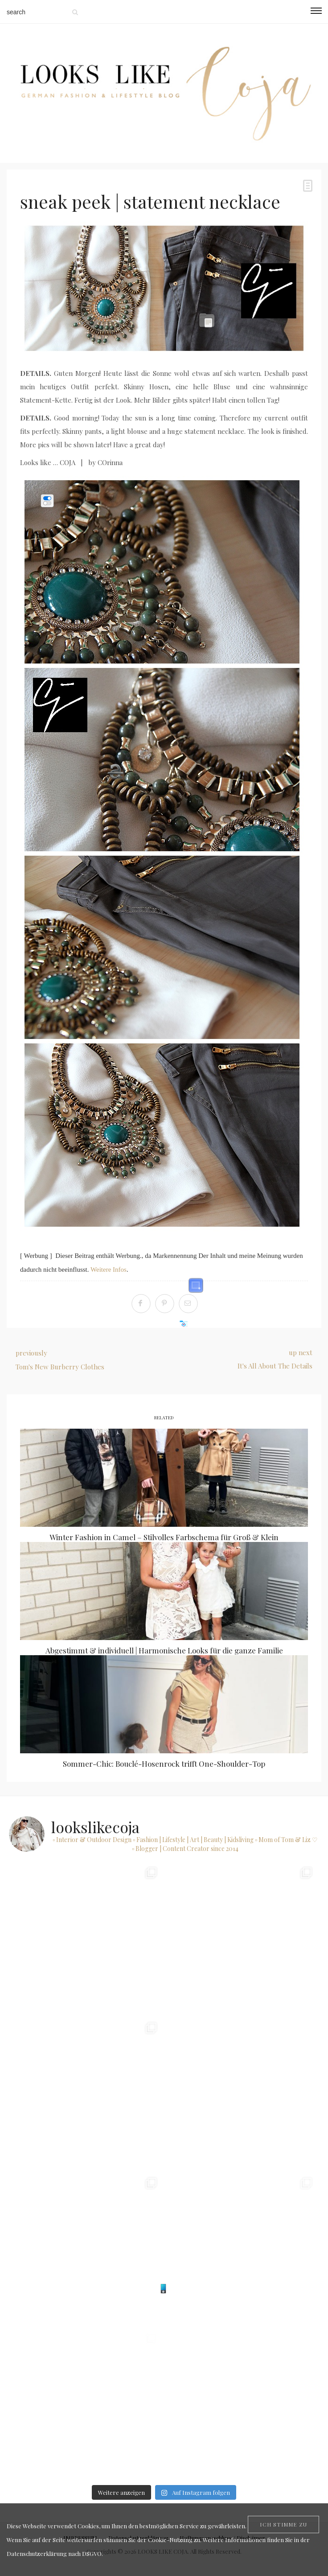 The height and width of the screenshot is (2576, 328). What do you see at coordinates (47, 501) in the screenshot?
I see `open system tweaks or customization settings` at bounding box center [47, 501].